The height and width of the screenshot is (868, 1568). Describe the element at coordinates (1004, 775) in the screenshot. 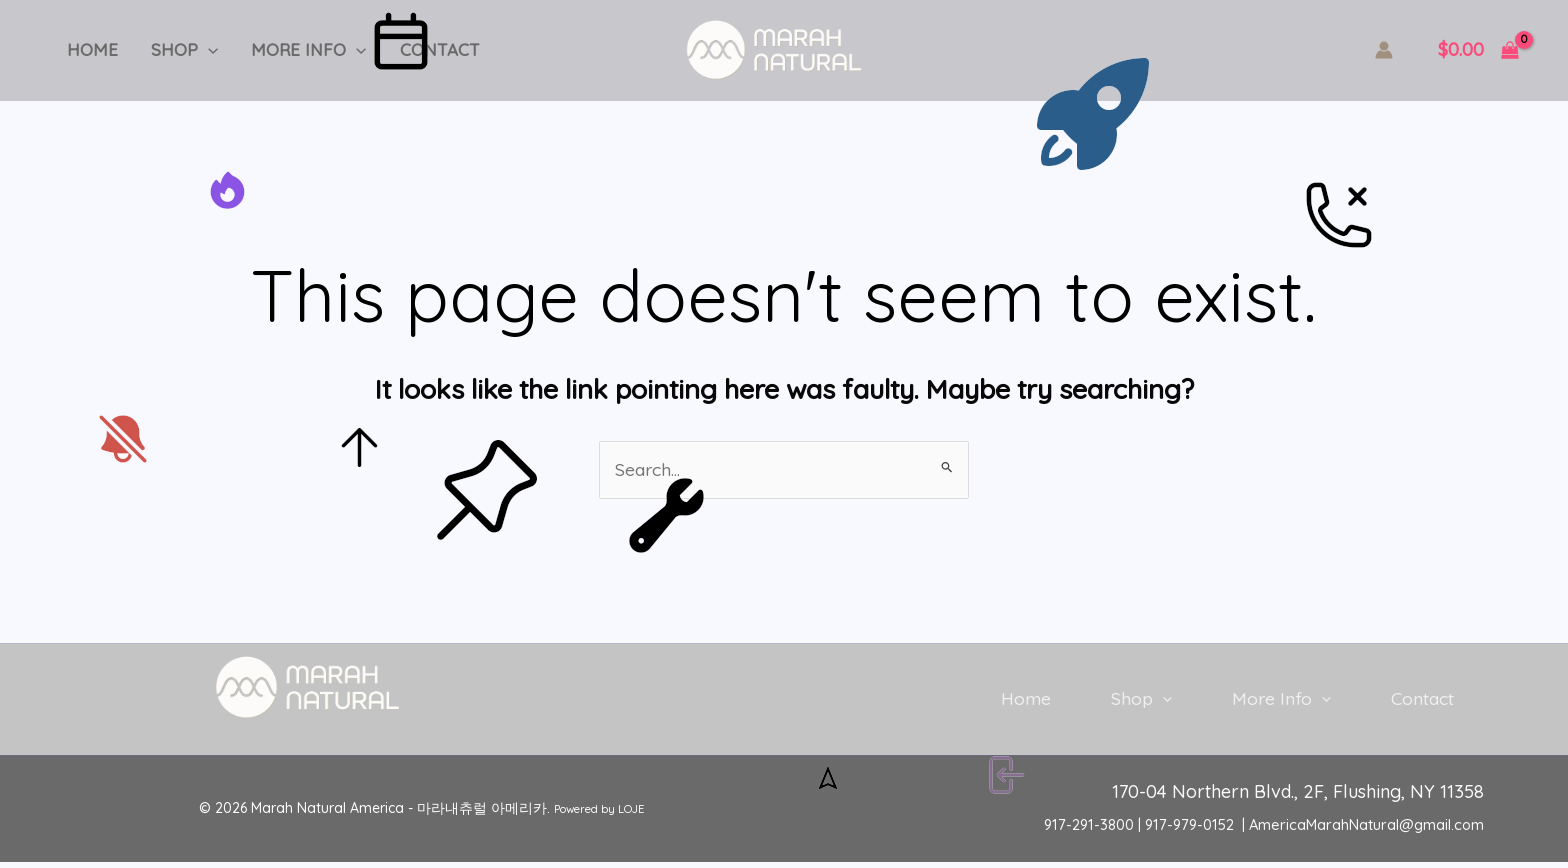

I see `log in to your account` at that location.